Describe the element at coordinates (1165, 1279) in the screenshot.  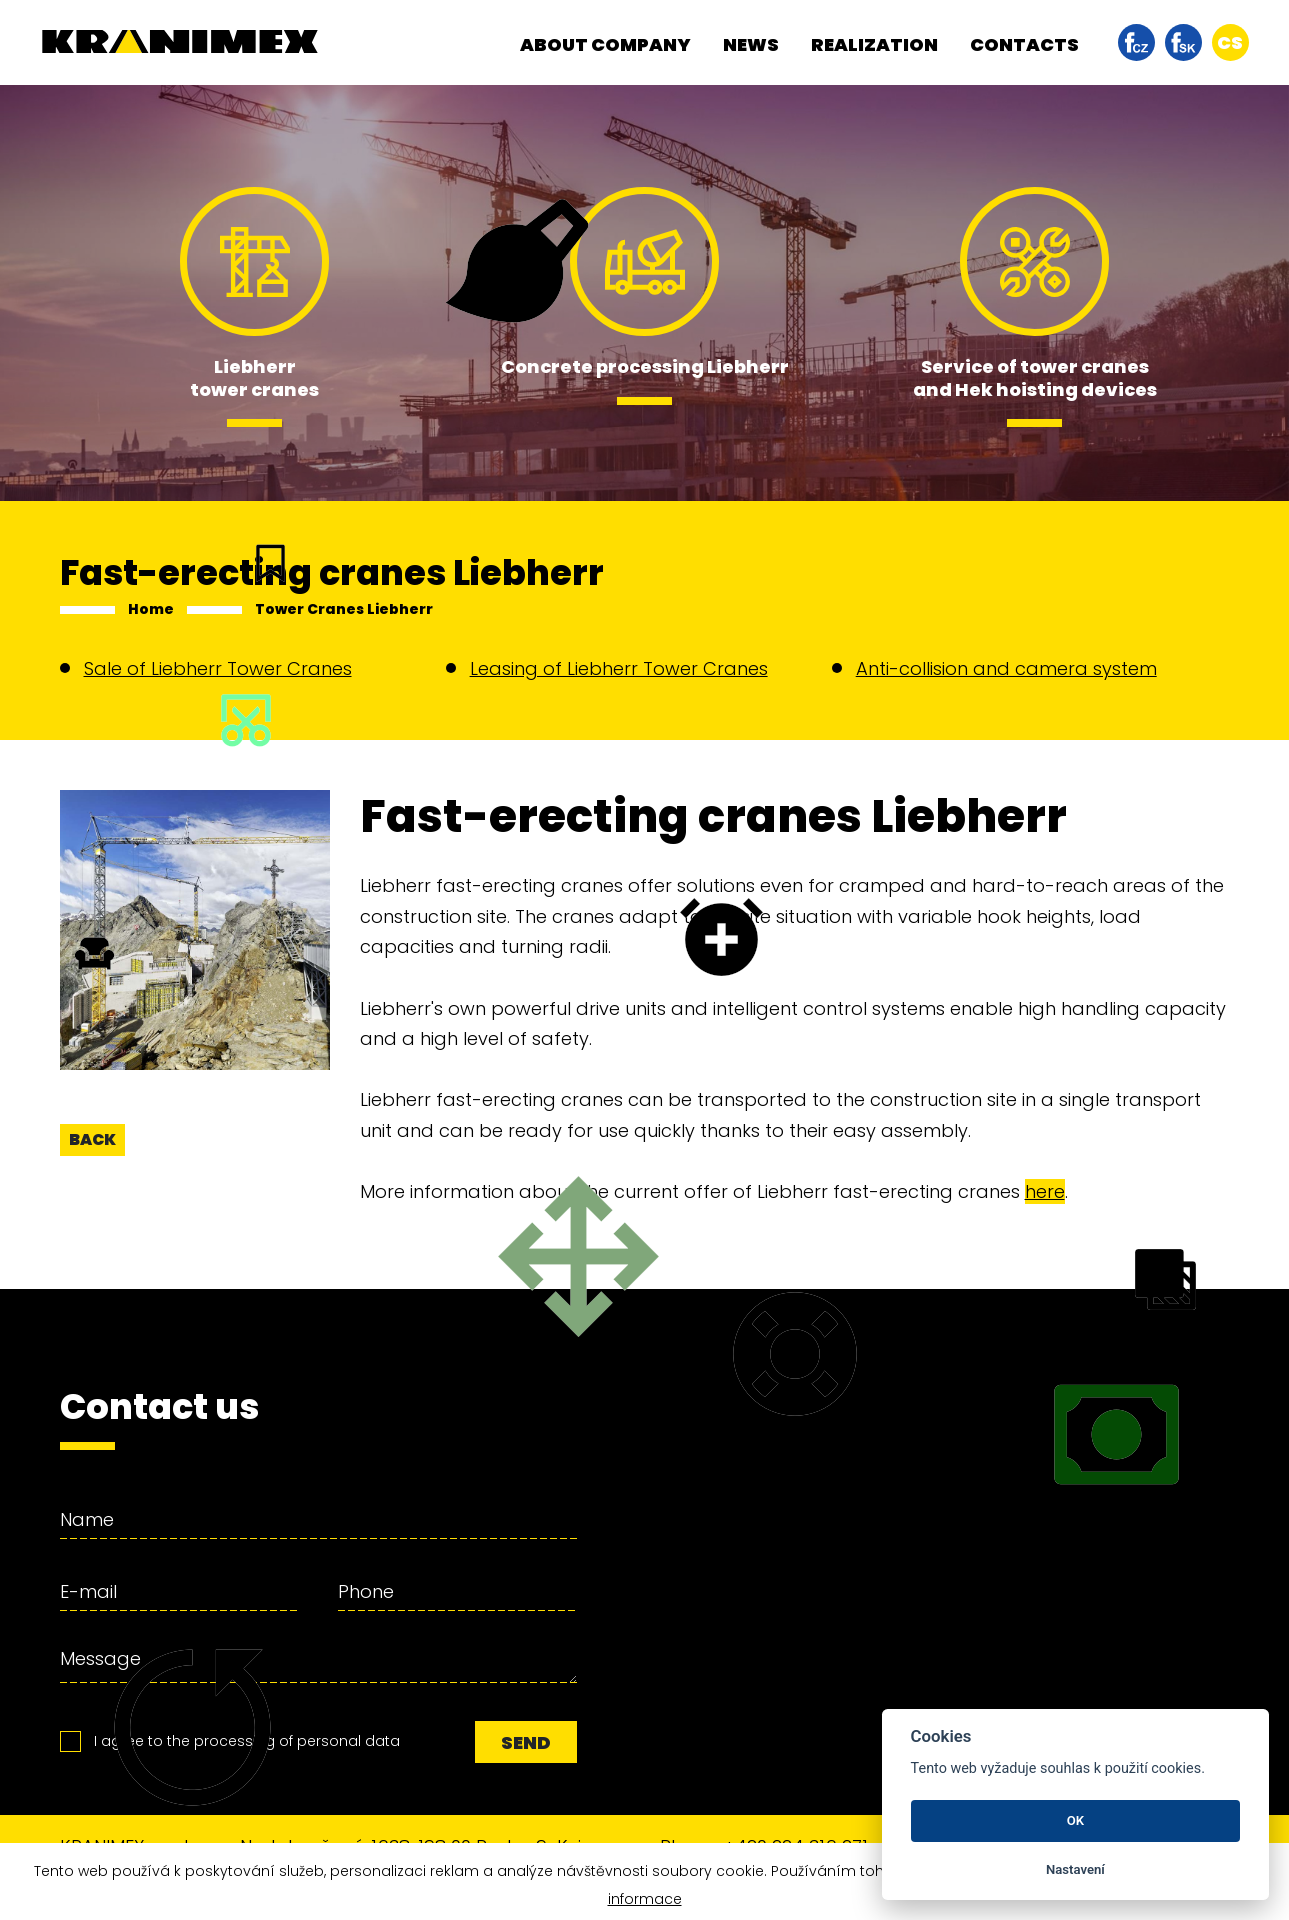
I see `apply shadow effect to selected element` at that location.